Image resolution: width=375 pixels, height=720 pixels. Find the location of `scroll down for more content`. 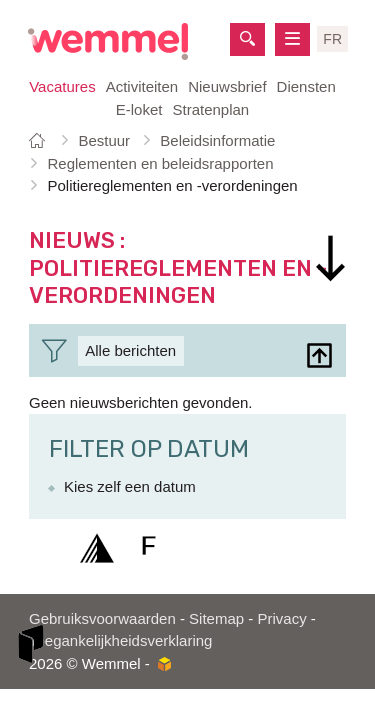

scroll down for more content is located at coordinates (330, 258).